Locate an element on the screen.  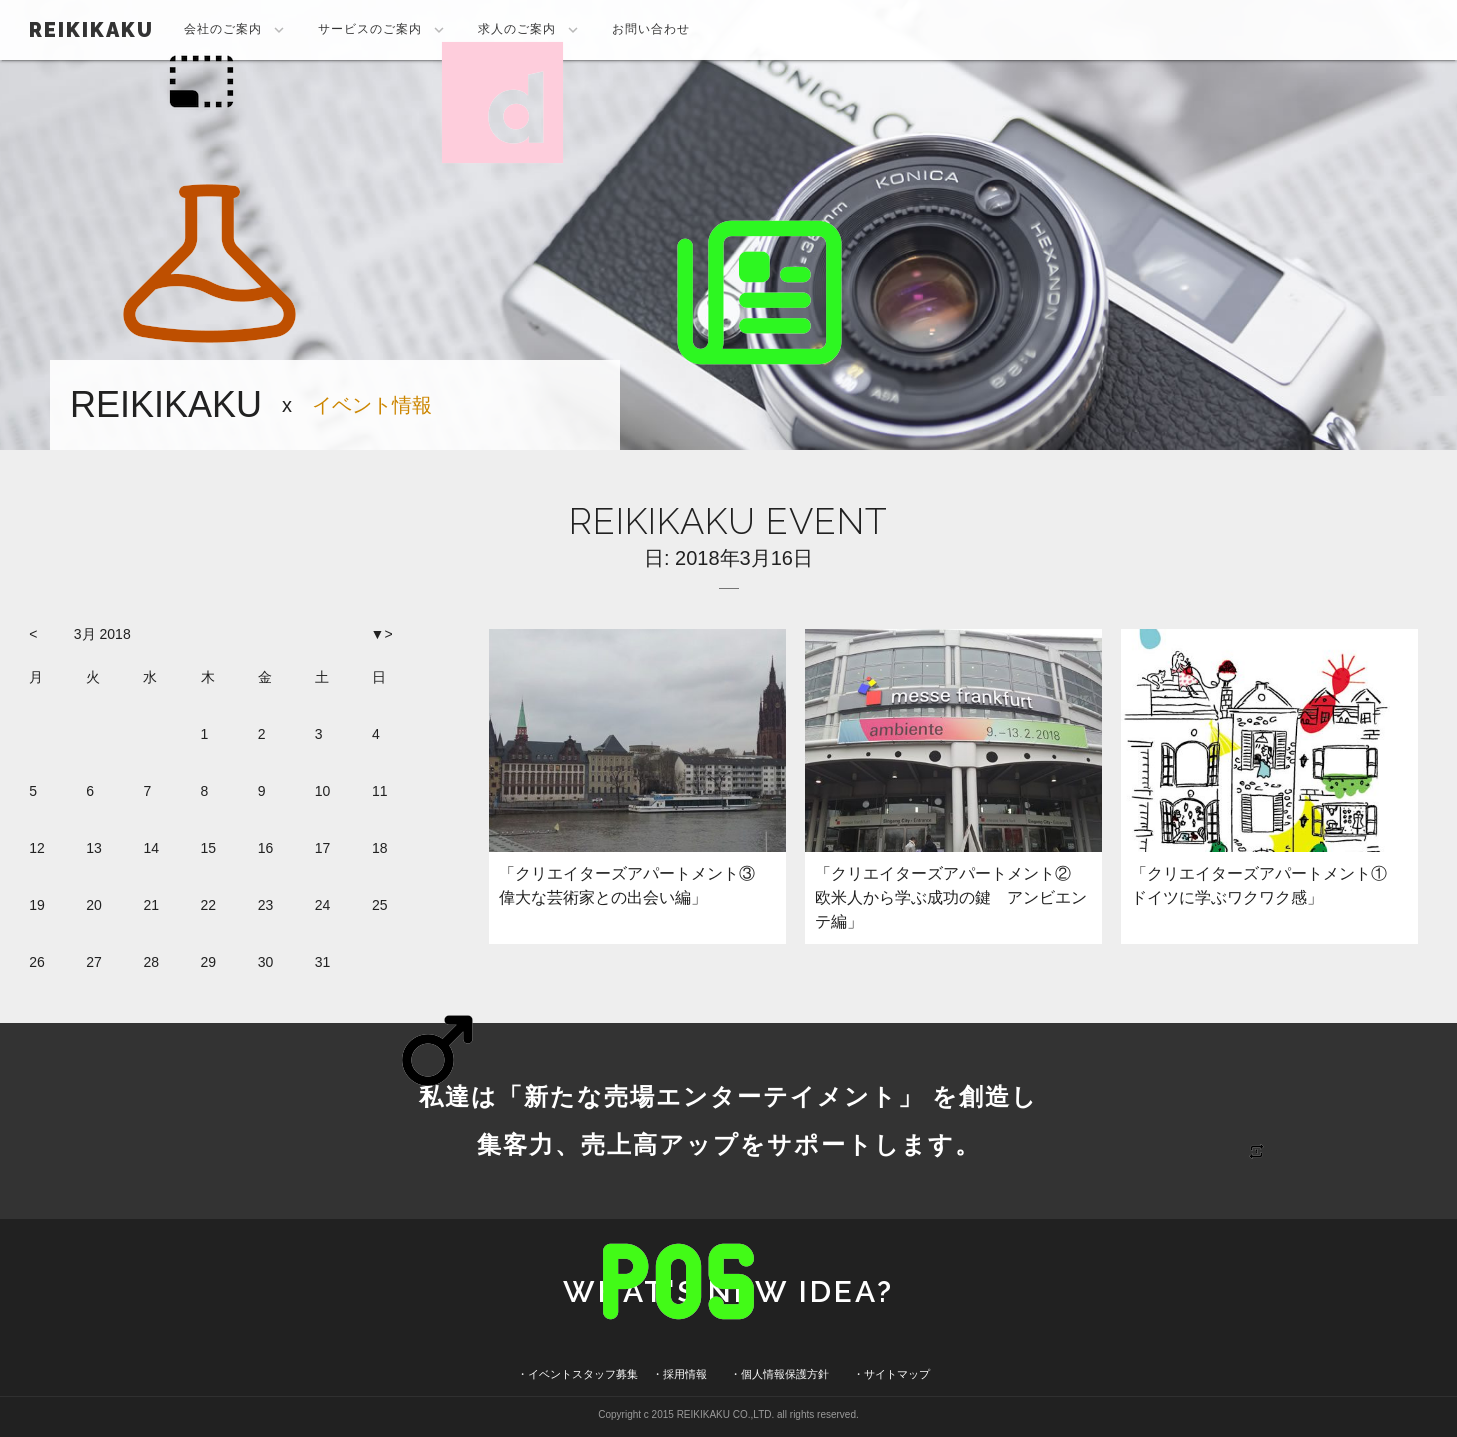
view news or articles is located at coordinates (759, 292).